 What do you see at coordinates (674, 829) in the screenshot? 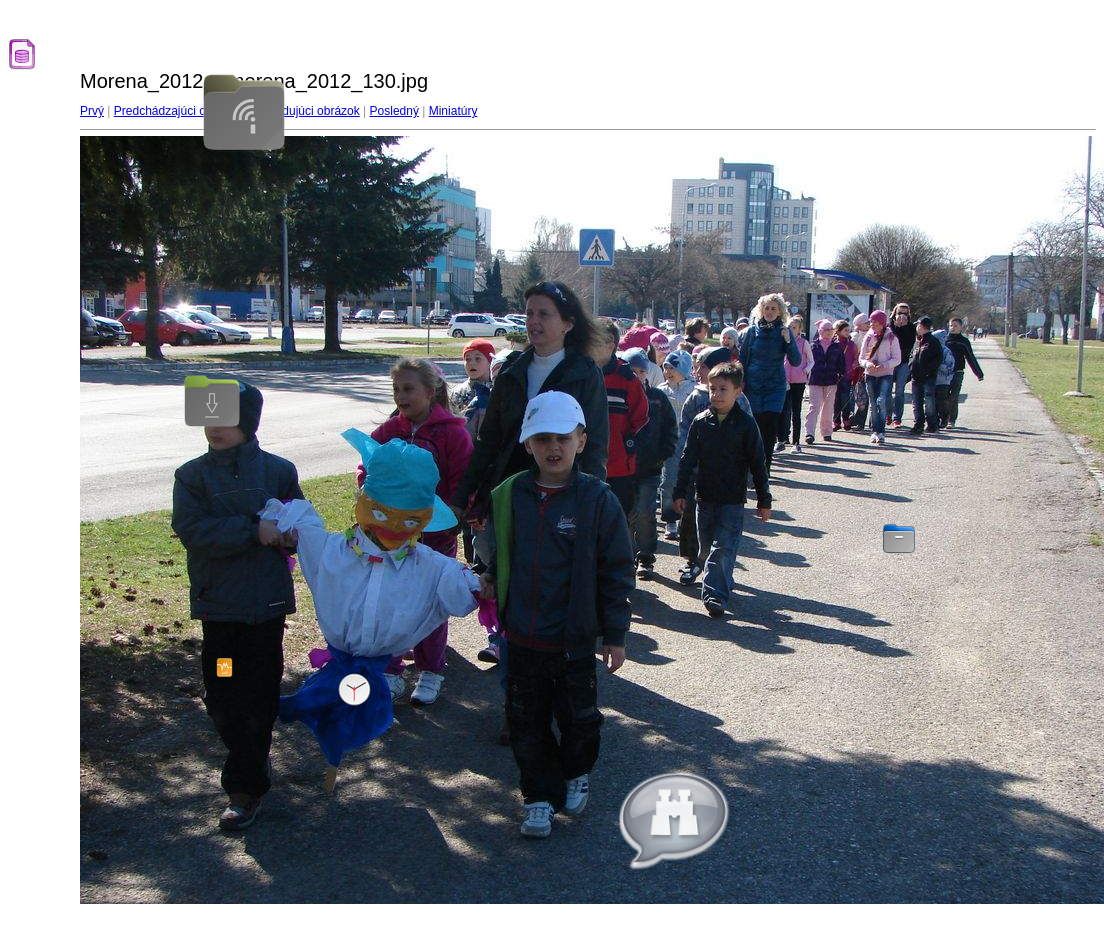
I see `receive a message from a remote desktop administrator` at bounding box center [674, 829].